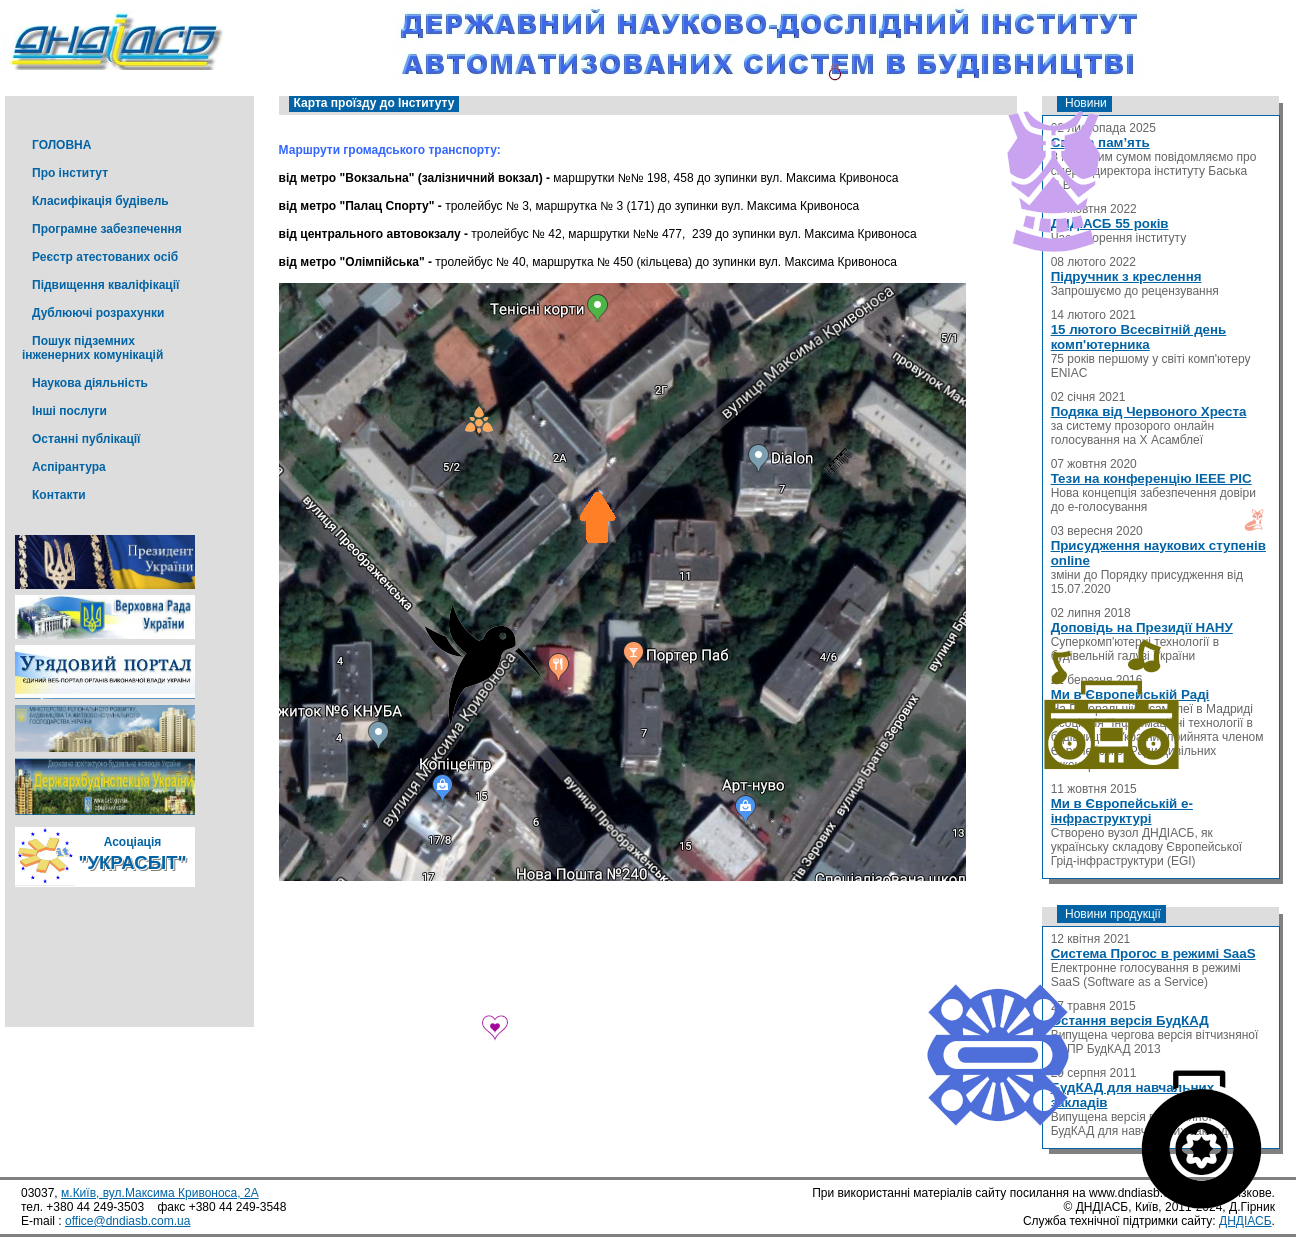 The width and height of the screenshot is (1309, 1237). What do you see at coordinates (838, 461) in the screenshot?
I see `open virtual piano or keyboard instrument` at bounding box center [838, 461].